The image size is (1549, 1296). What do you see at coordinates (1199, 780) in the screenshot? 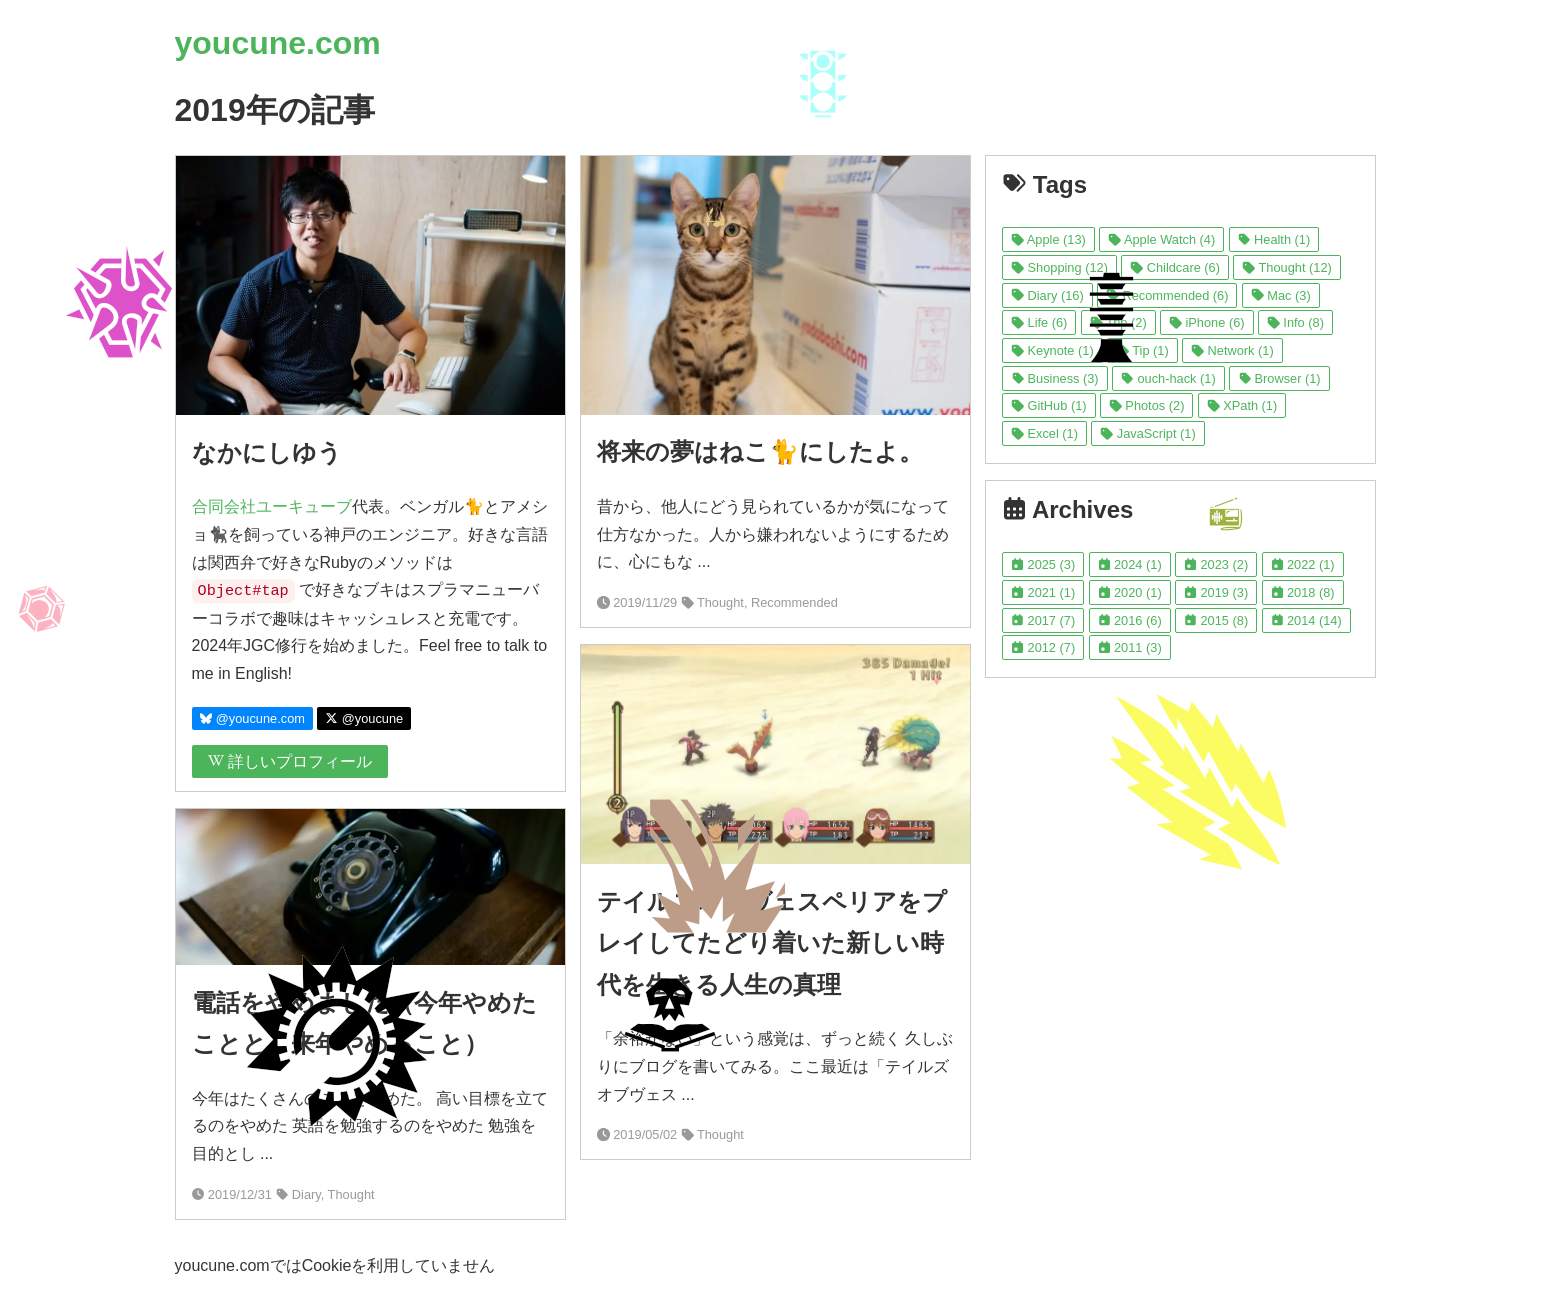
I see `lightning attack or electric slash ability` at bounding box center [1199, 780].